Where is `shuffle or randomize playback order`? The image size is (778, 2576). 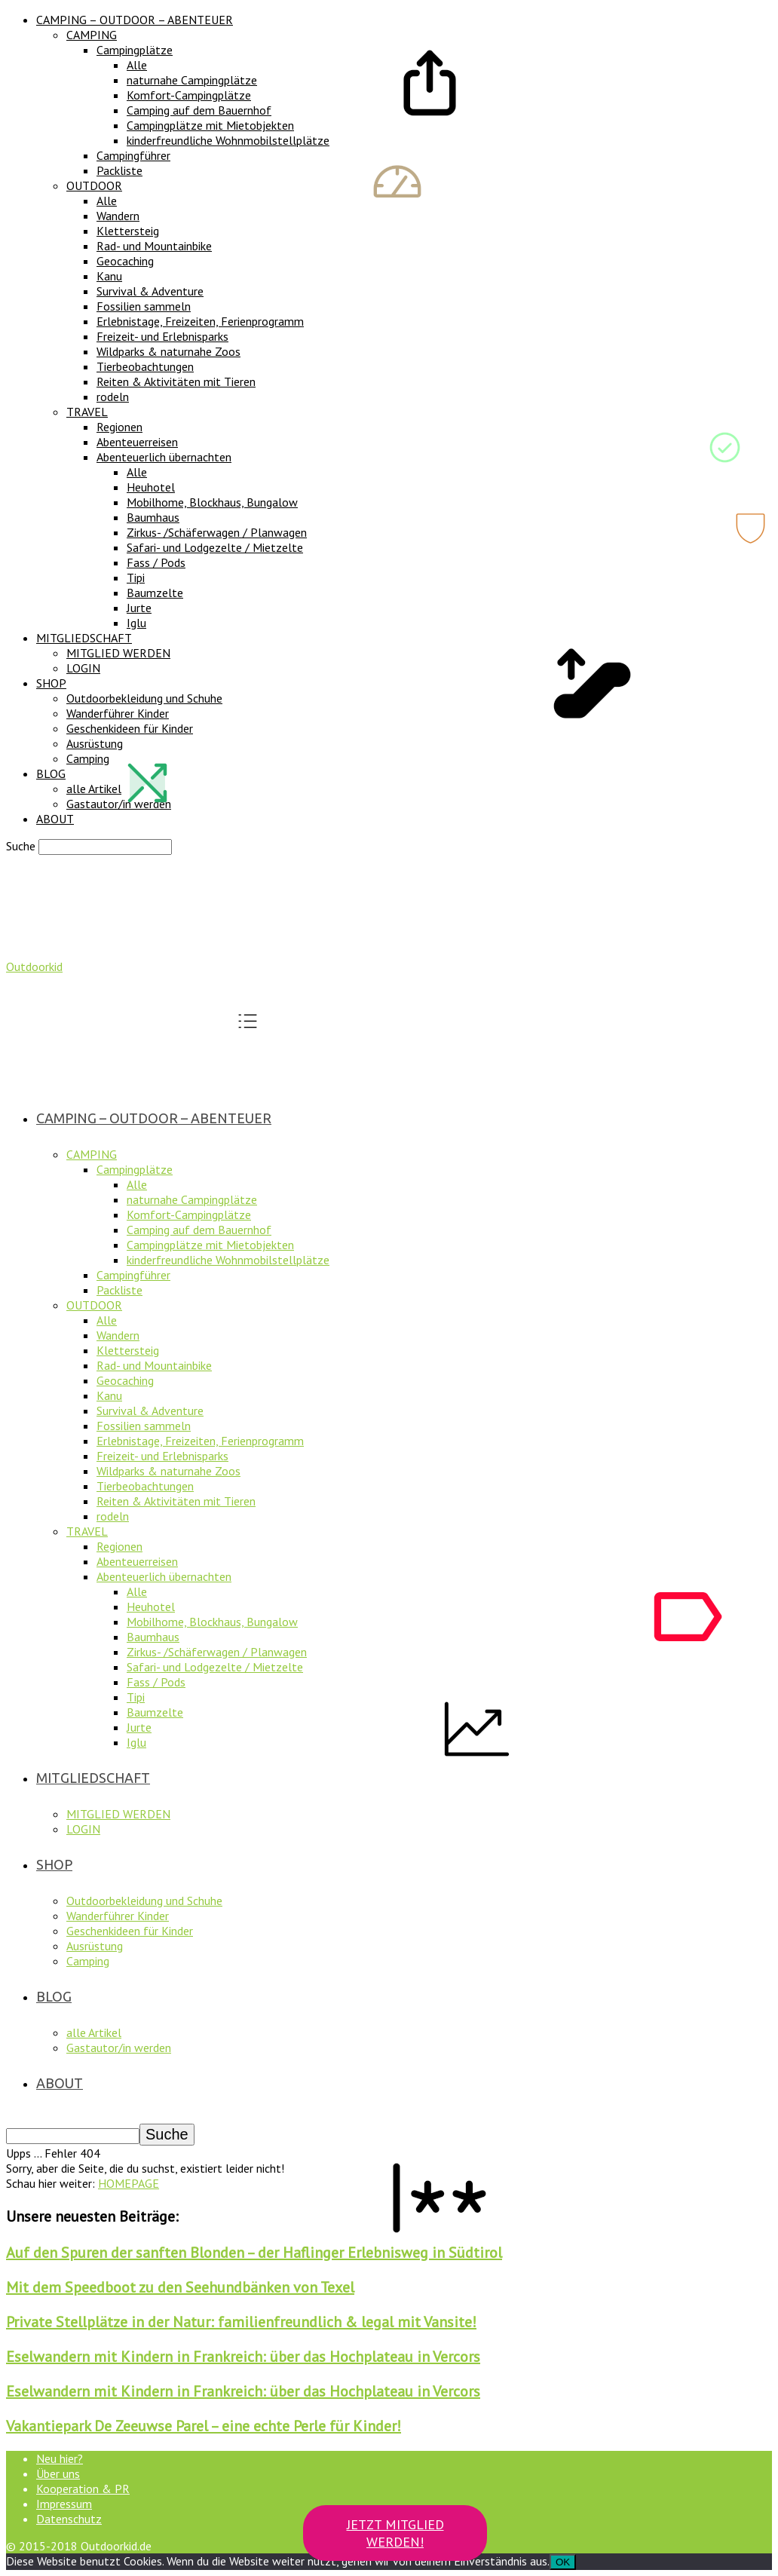 shuffle or randomize playback order is located at coordinates (147, 783).